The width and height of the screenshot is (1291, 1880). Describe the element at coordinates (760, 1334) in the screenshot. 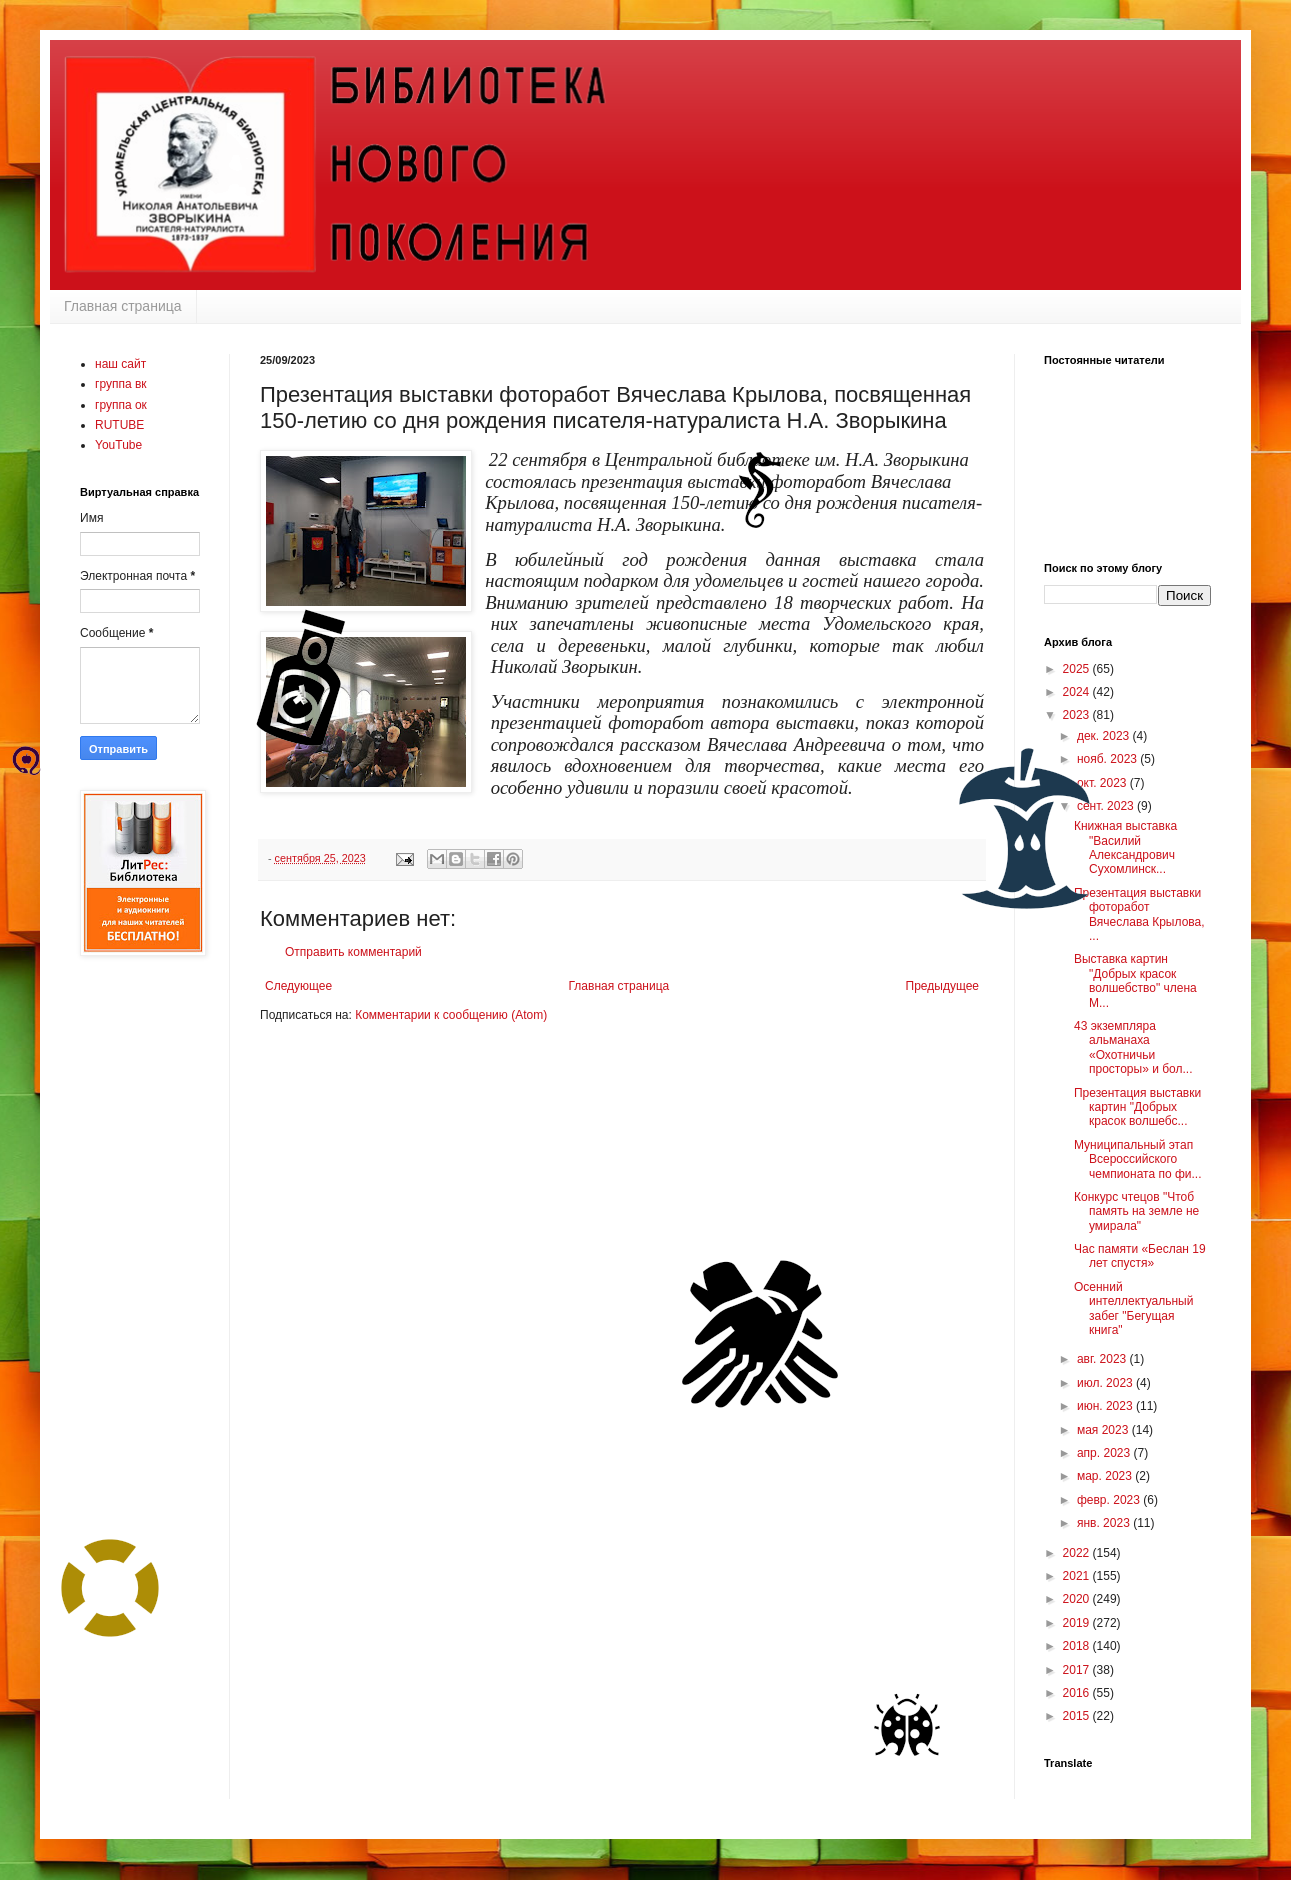

I see `equip gloves or hand gear` at that location.